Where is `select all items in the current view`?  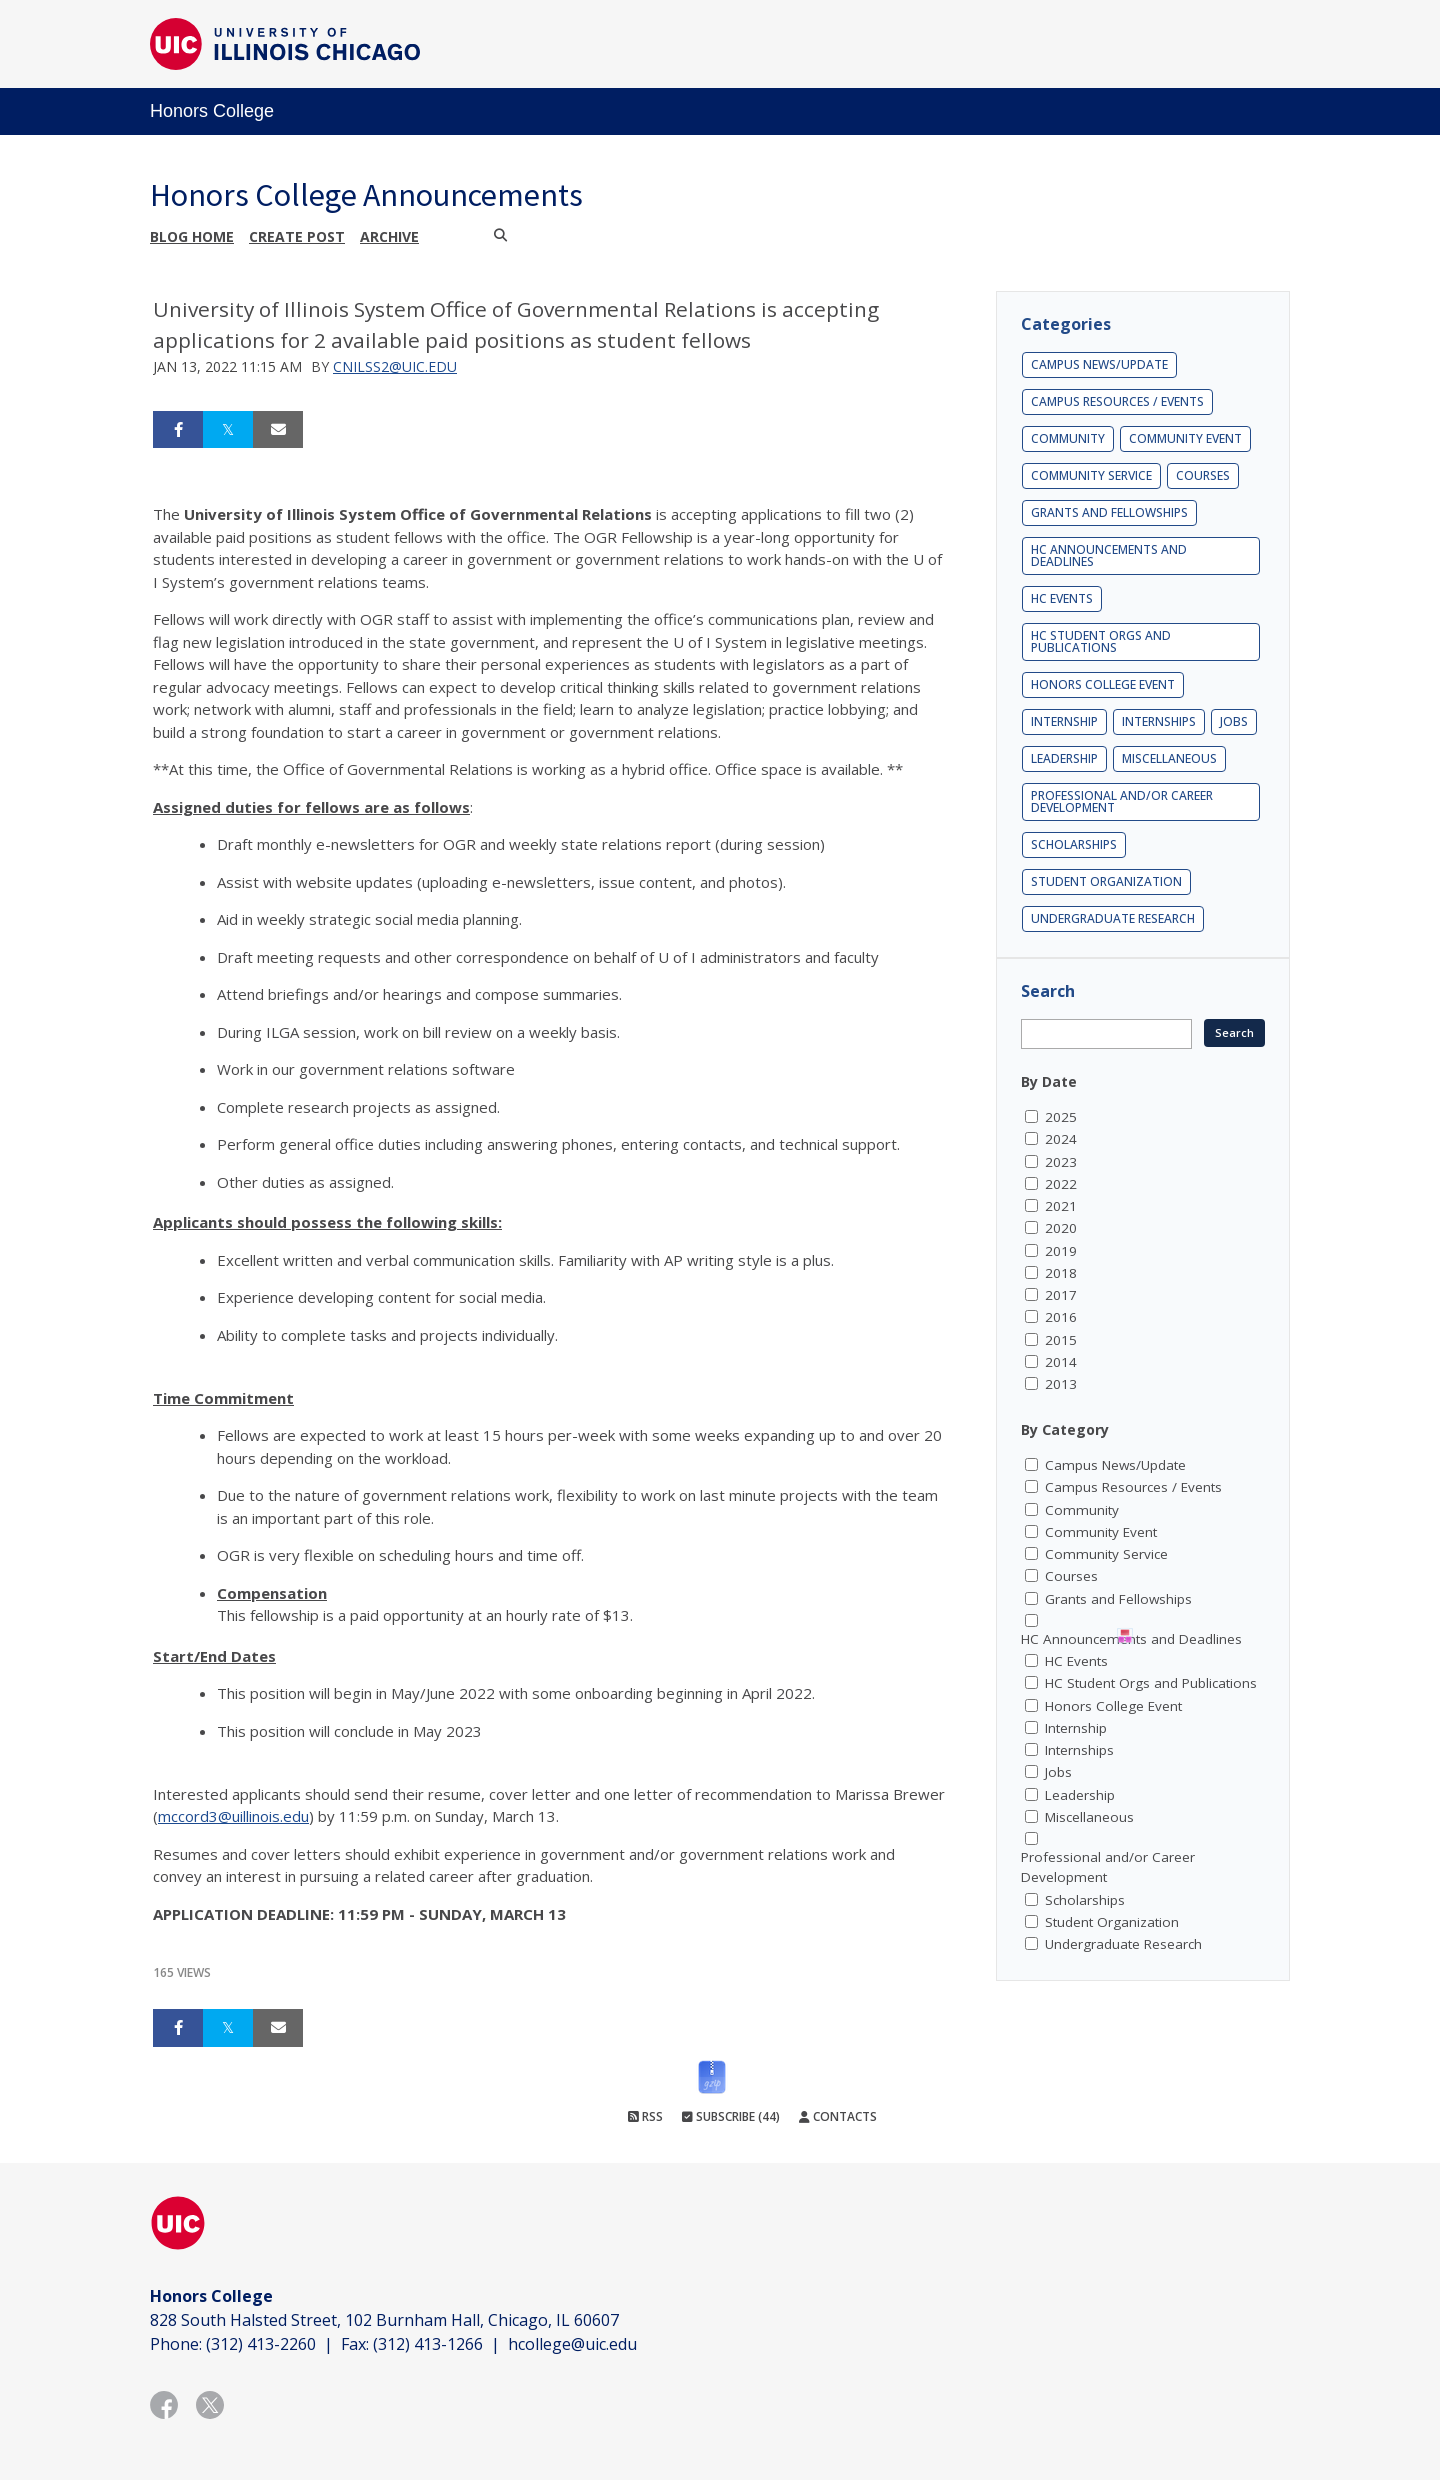 select all items in the current view is located at coordinates (1125, 1636).